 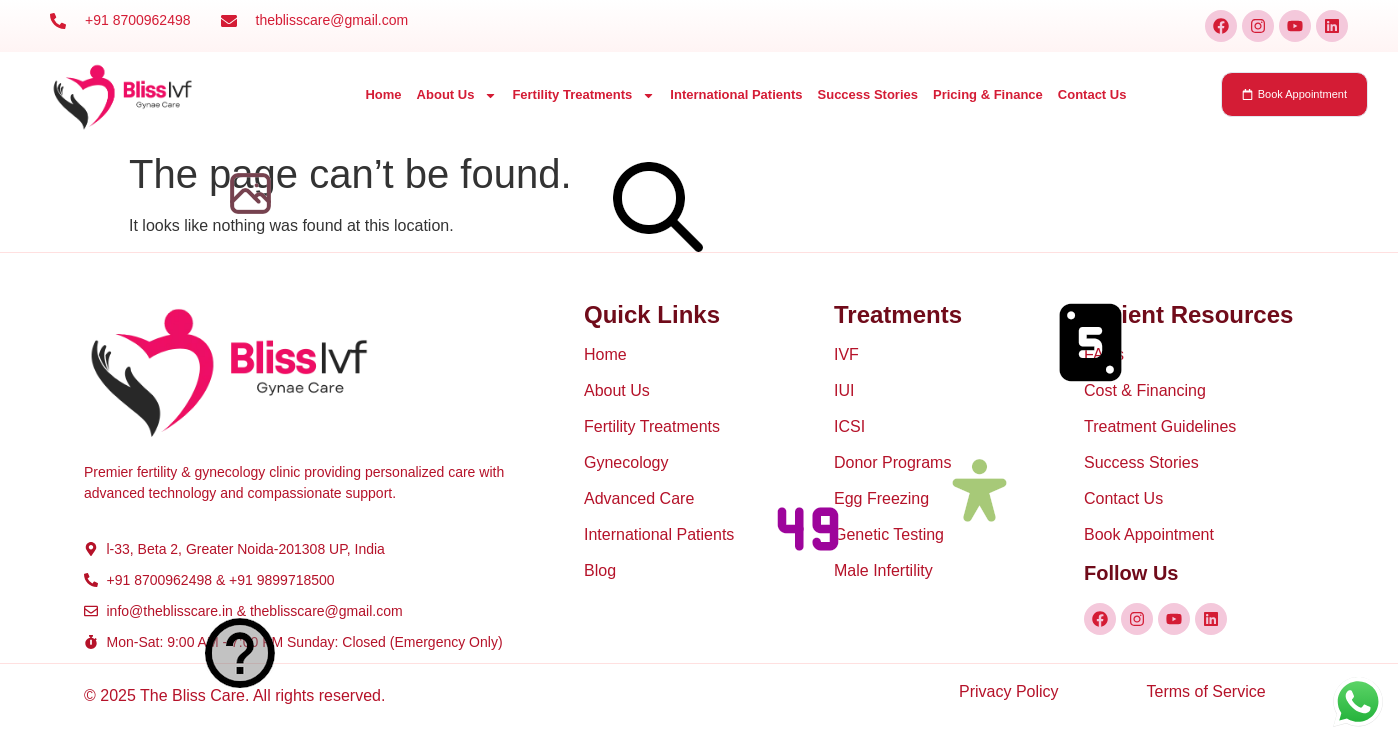 What do you see at coordinates (250, 193) in the screenshot?
I see `view photos or images` at bounding box center [250, 193].